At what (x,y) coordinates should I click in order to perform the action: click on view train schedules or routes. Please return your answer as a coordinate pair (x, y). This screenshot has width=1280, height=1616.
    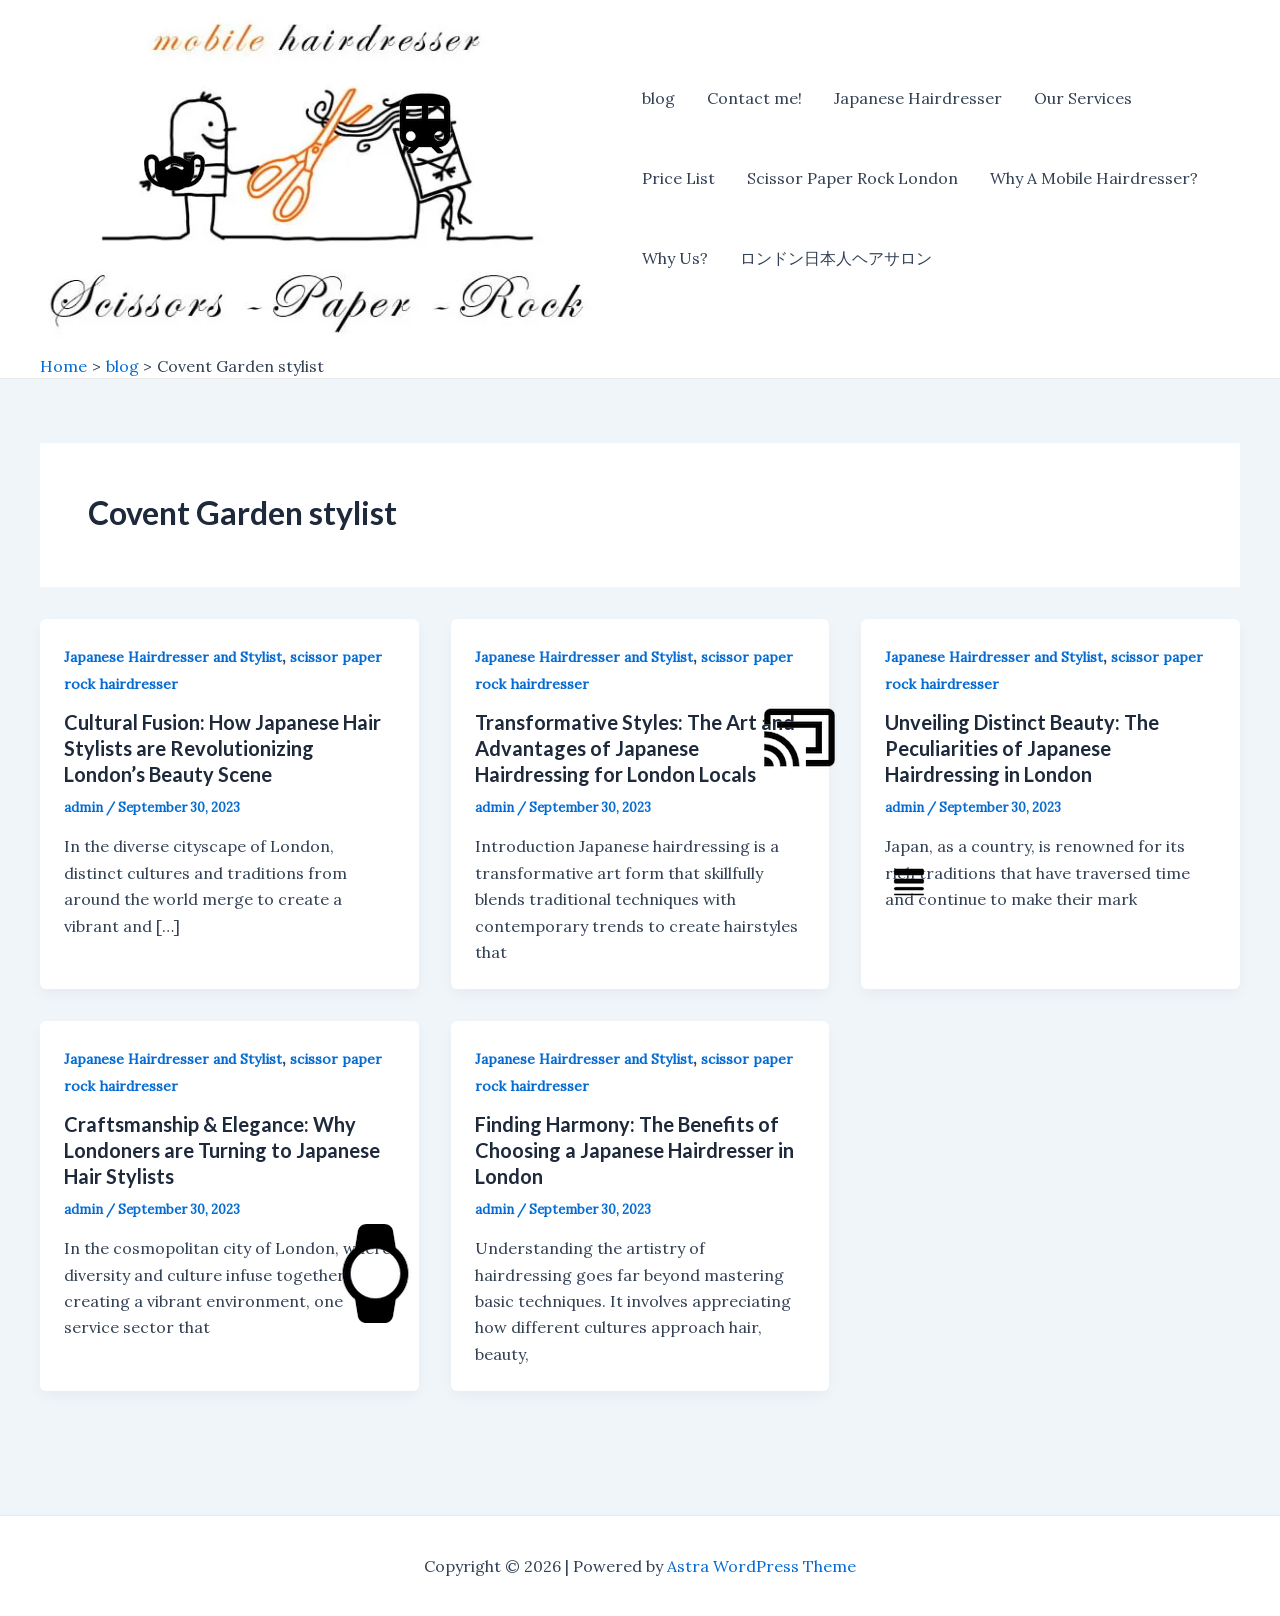
    Looking at the image, I should click on (425, 125).